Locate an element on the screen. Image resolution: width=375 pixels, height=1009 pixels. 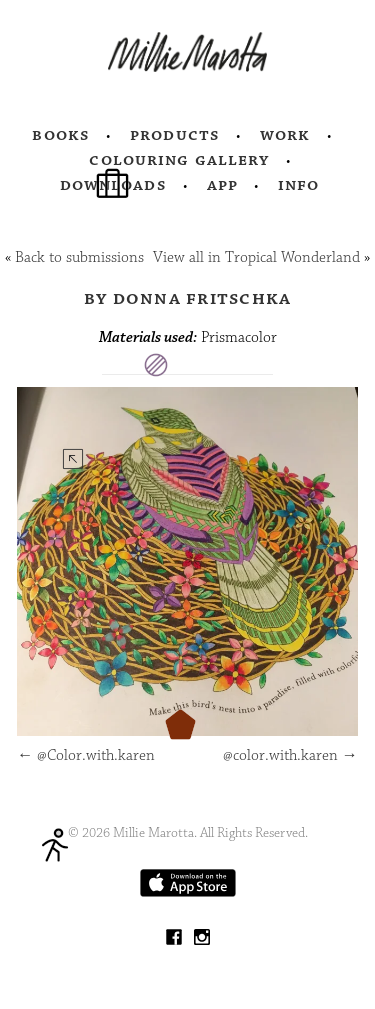
walking directions or pedestrian navigation mode is located at coordinates (55, 845).